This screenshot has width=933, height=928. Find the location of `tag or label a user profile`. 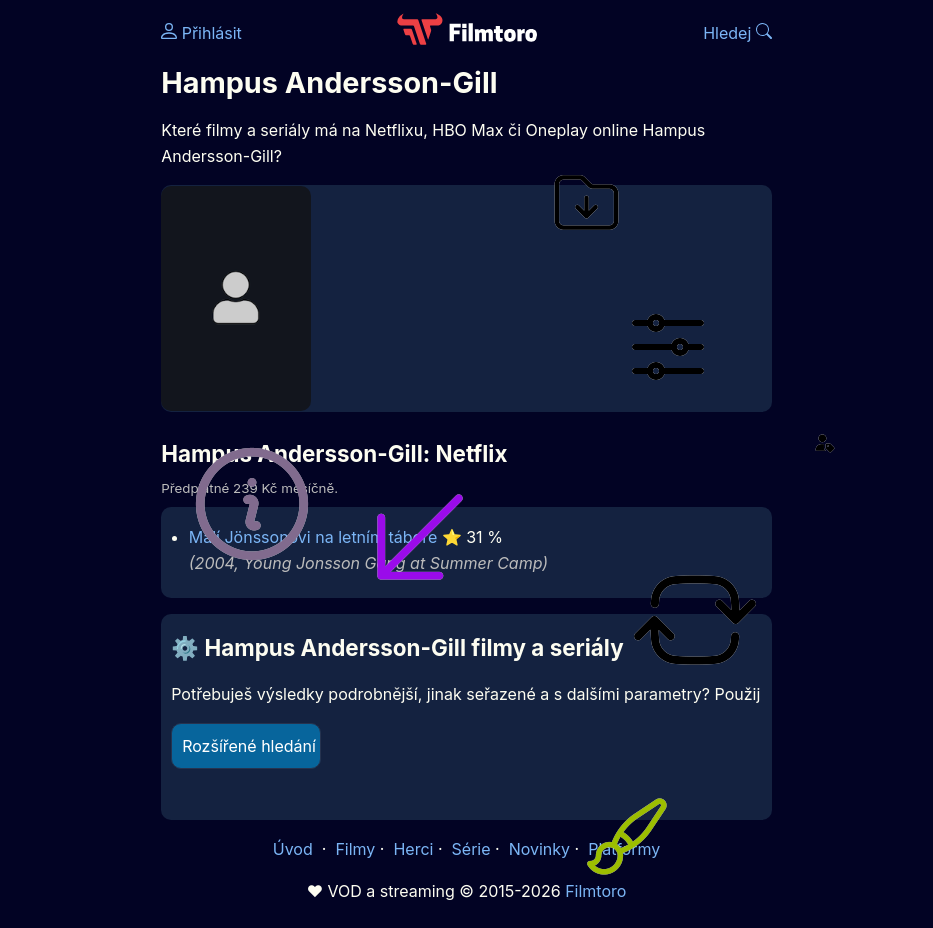

tag or label a user profile is located at coordinates (824, 442).